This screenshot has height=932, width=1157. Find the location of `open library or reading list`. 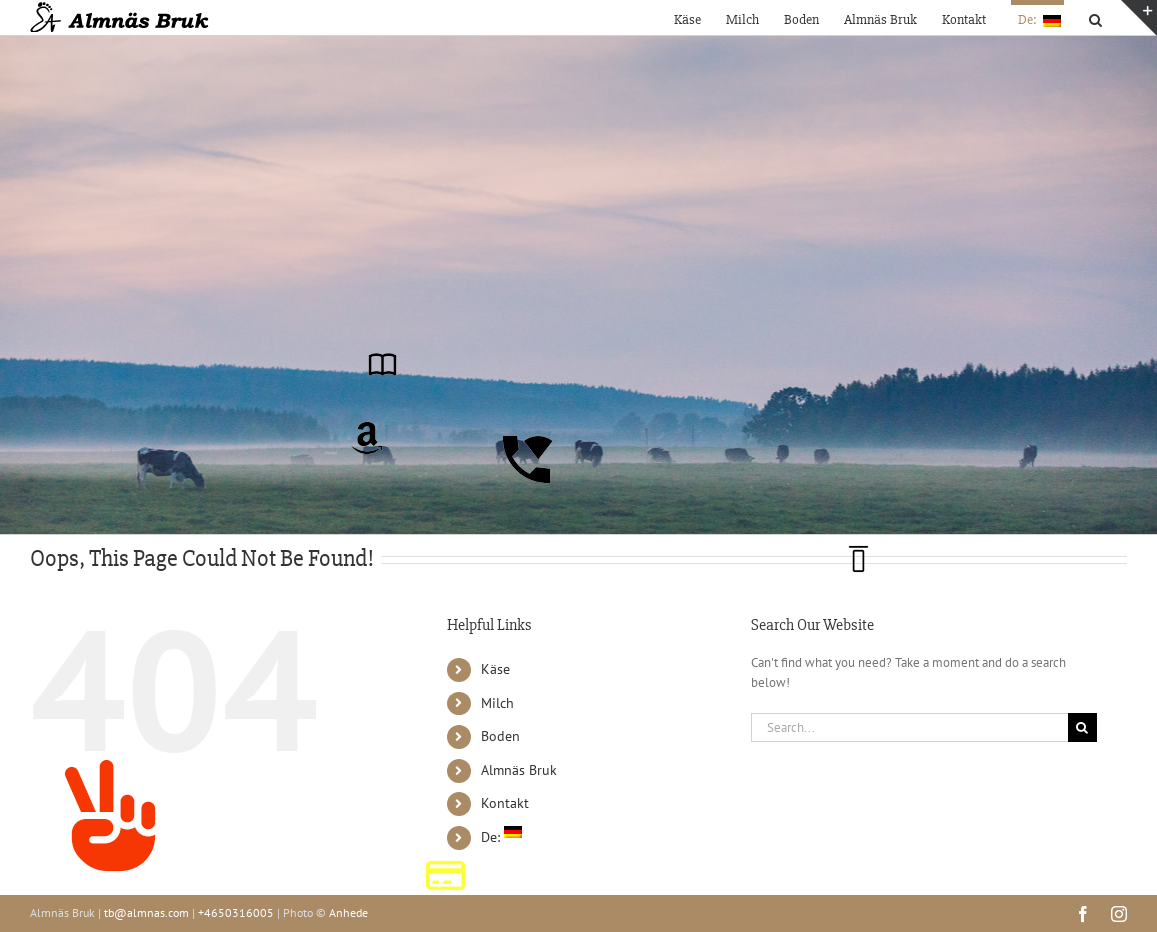

open library or reading list is located at coordinates (382, 364).